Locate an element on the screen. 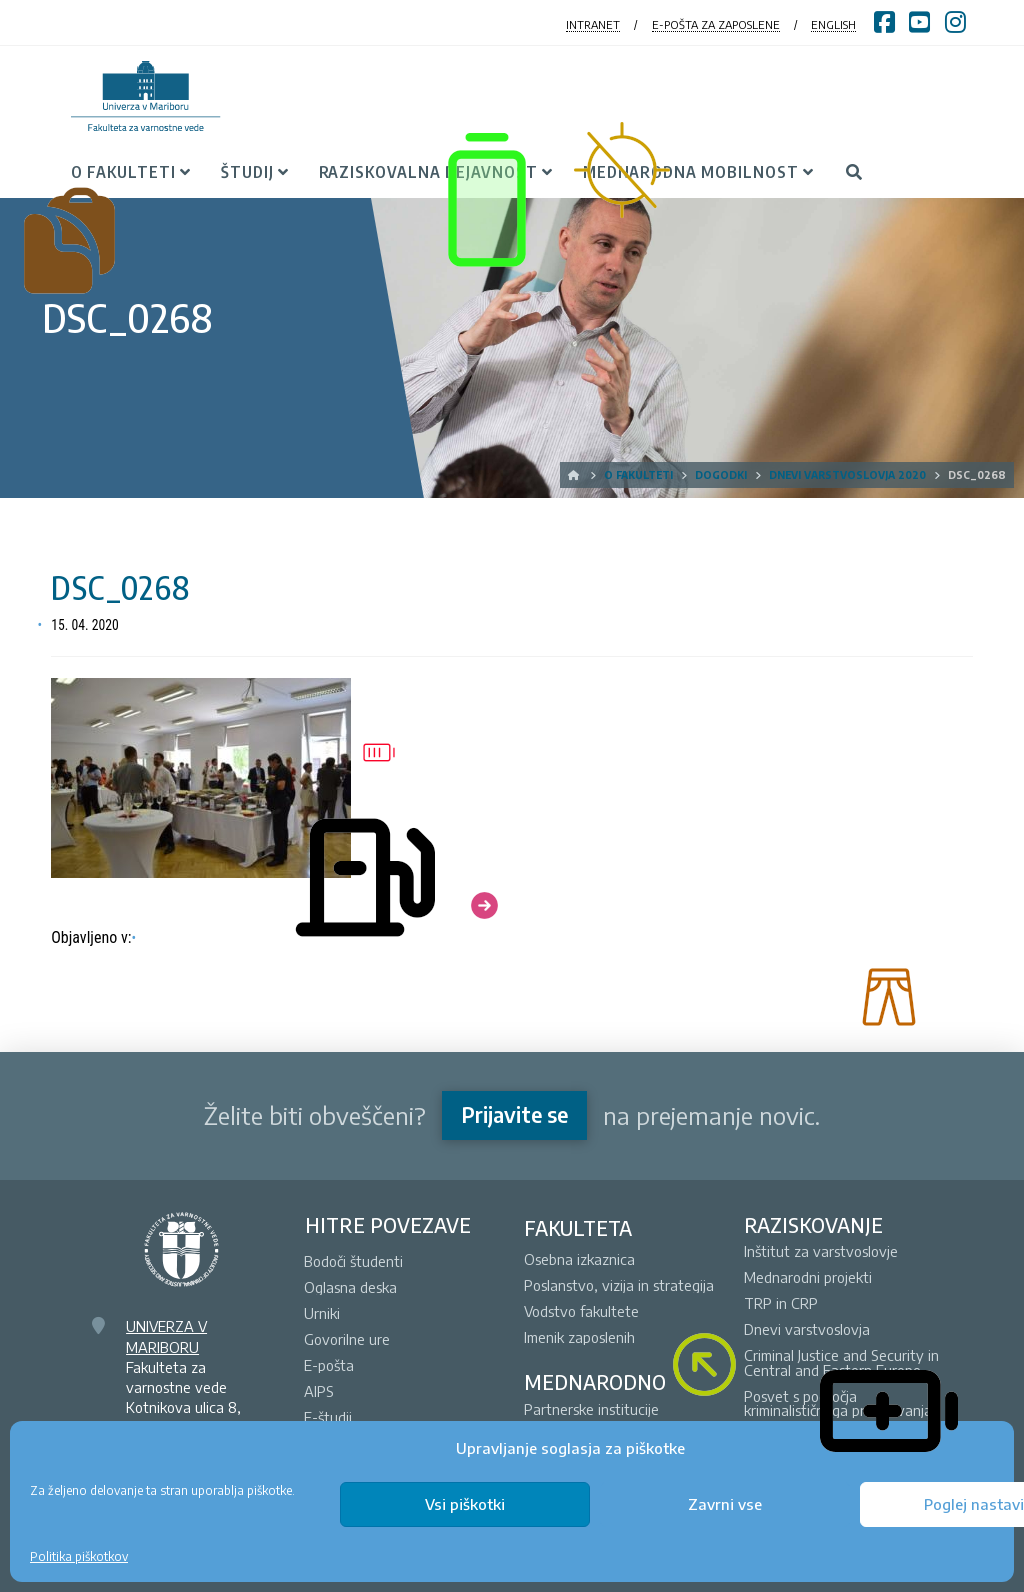 This screenshot has width=1024, height=1592. indicates battery is completely drained is located at coordinates (487, 202).